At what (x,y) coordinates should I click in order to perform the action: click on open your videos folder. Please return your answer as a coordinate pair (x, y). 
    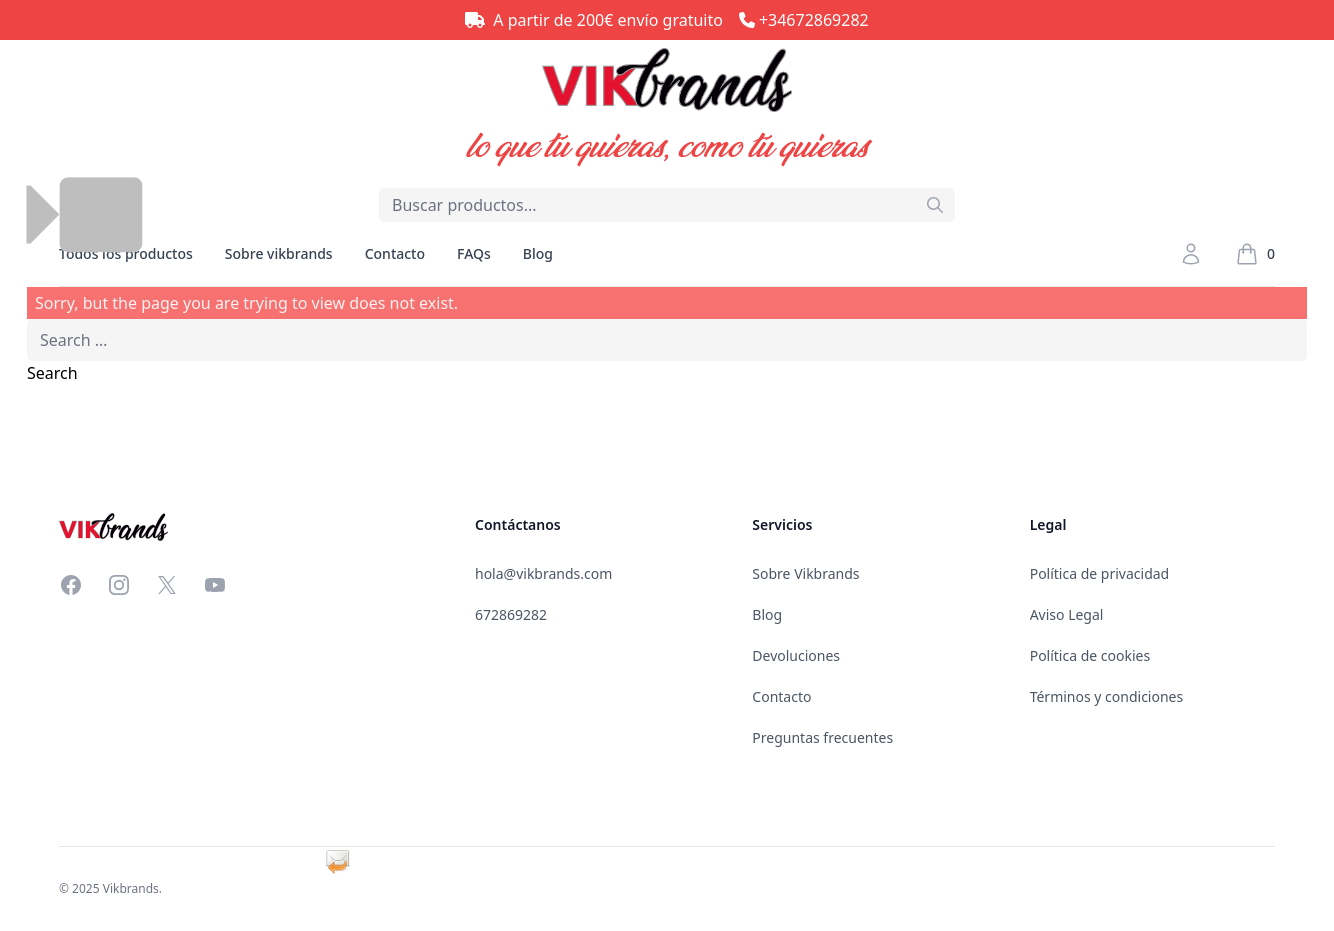
    Looking at the image, I should click on (84, 210).